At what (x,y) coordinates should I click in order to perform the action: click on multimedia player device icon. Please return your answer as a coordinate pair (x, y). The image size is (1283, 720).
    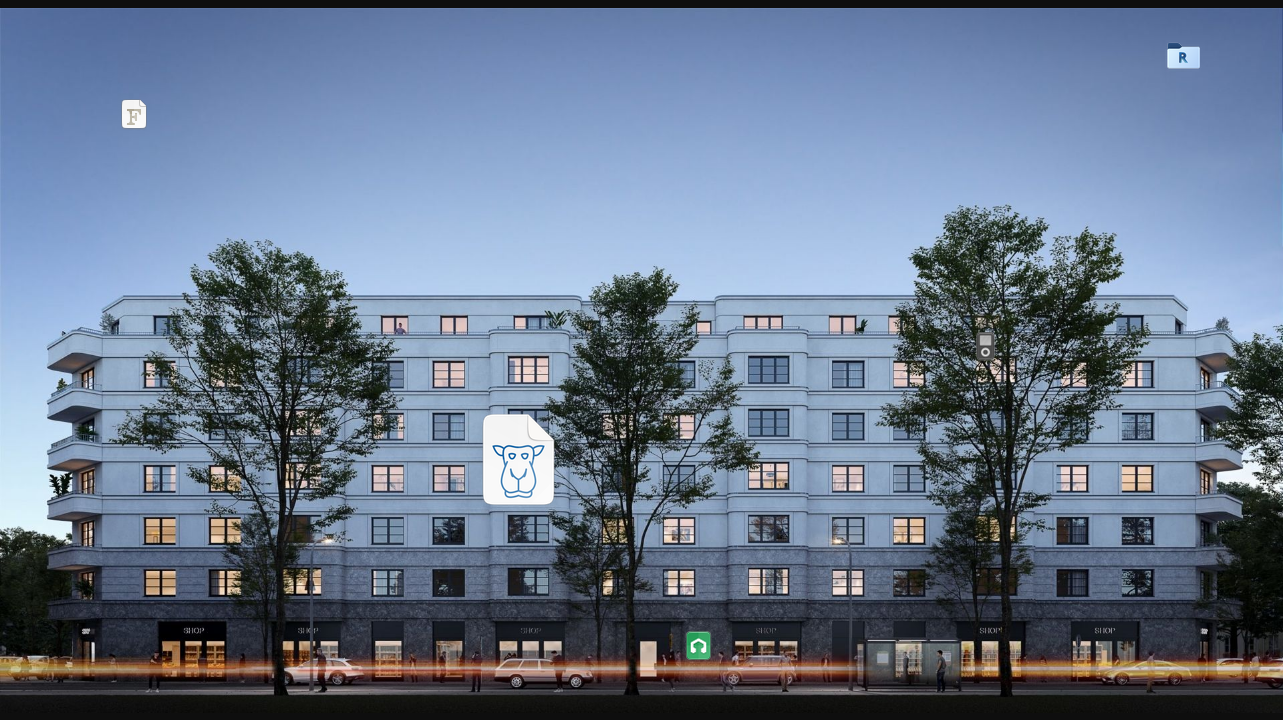
    Looking at the image, I should click on (985, 346).